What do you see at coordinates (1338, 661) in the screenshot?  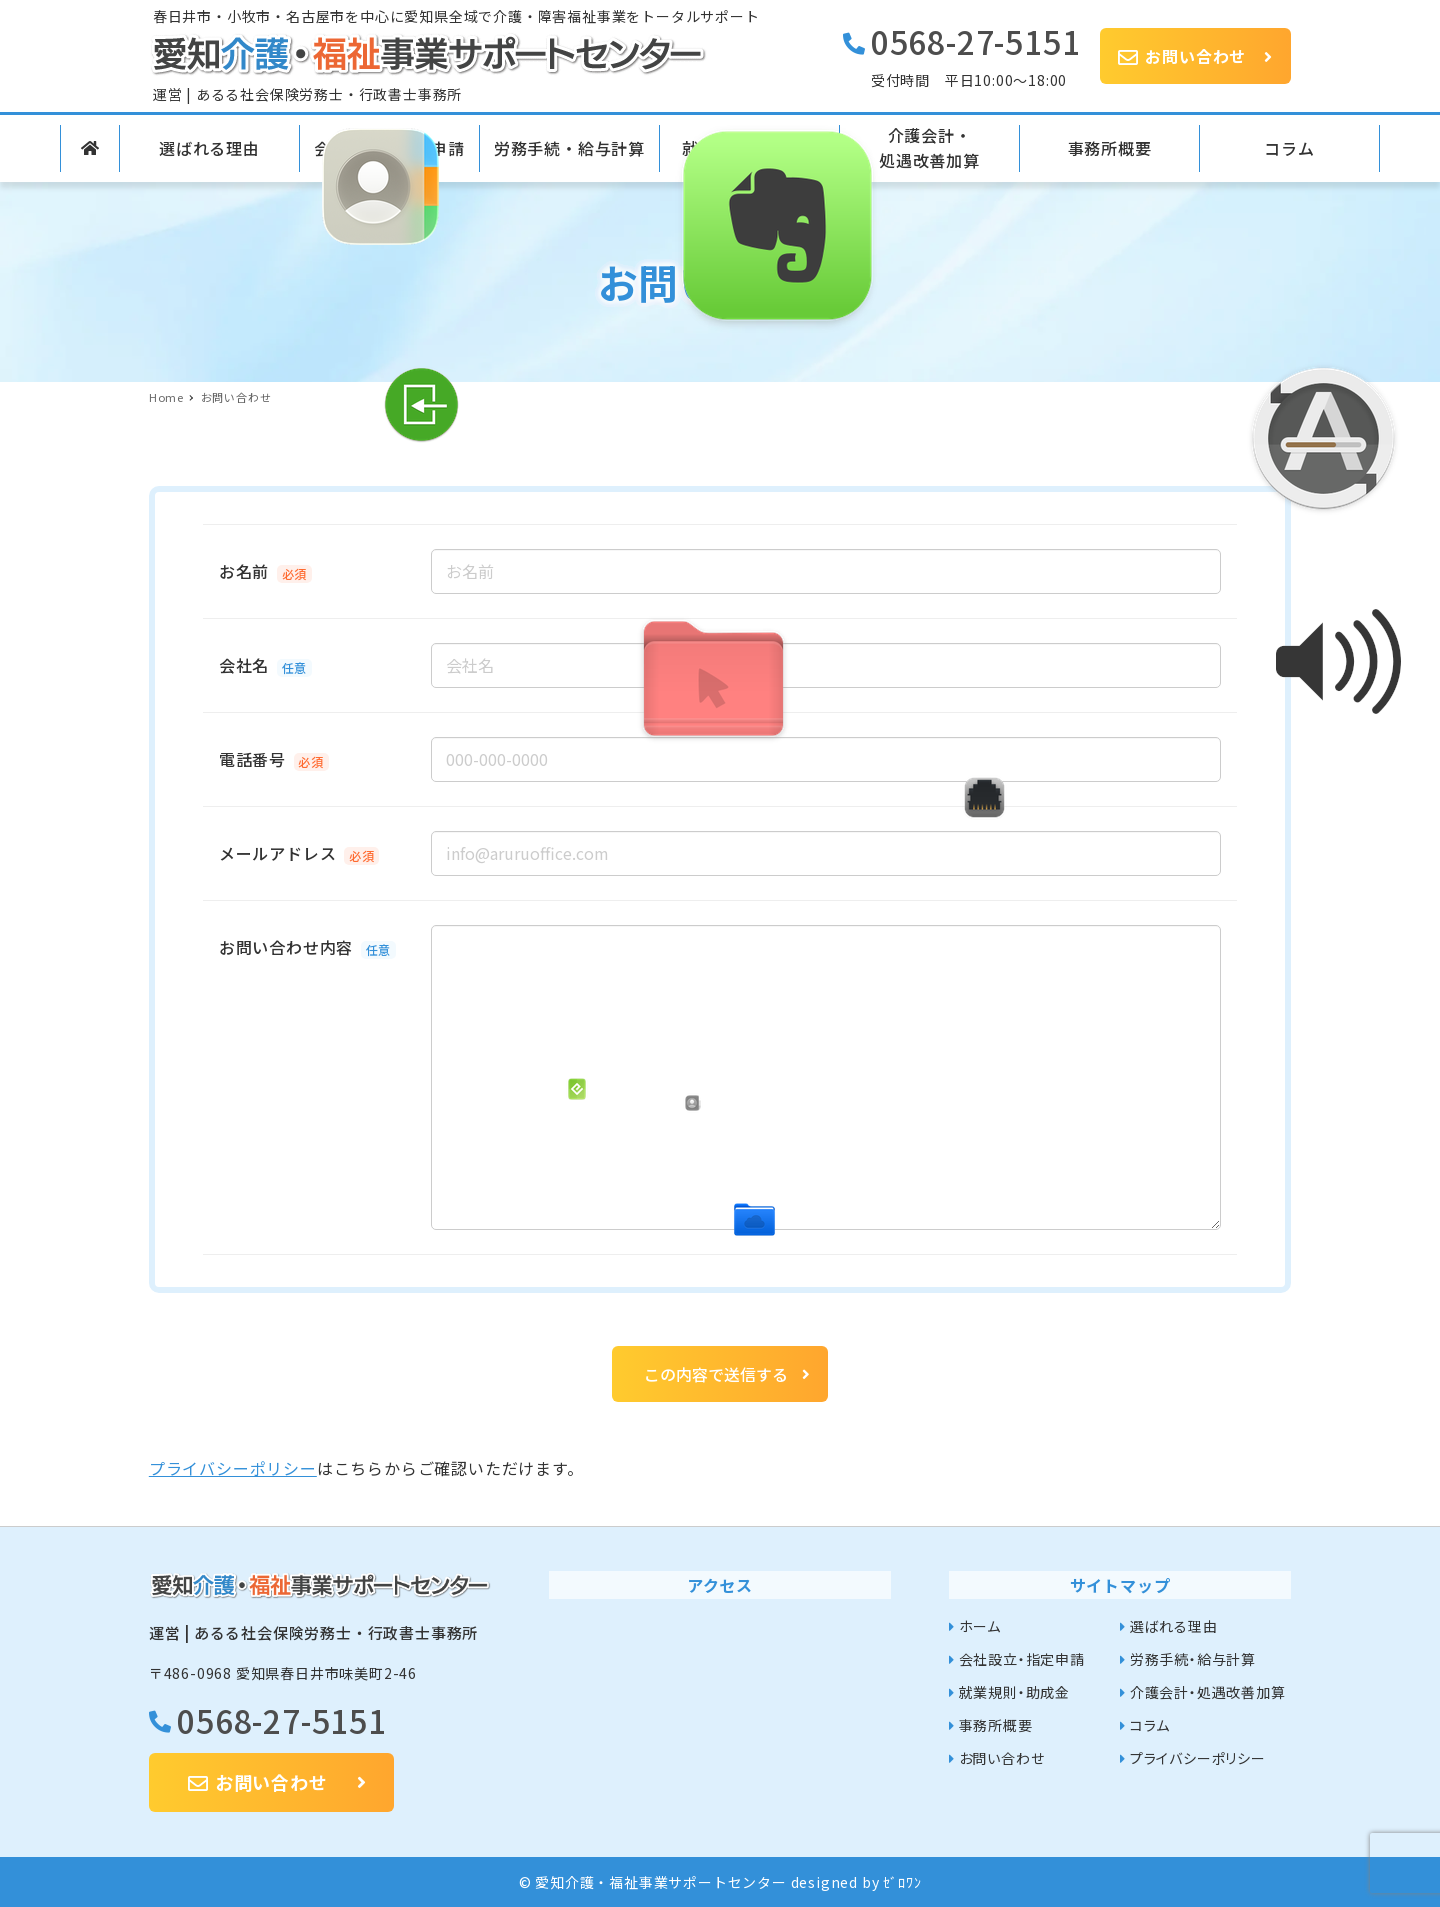 I see `adjust speaker or audio output settings` at bounding box center [1338, 661].